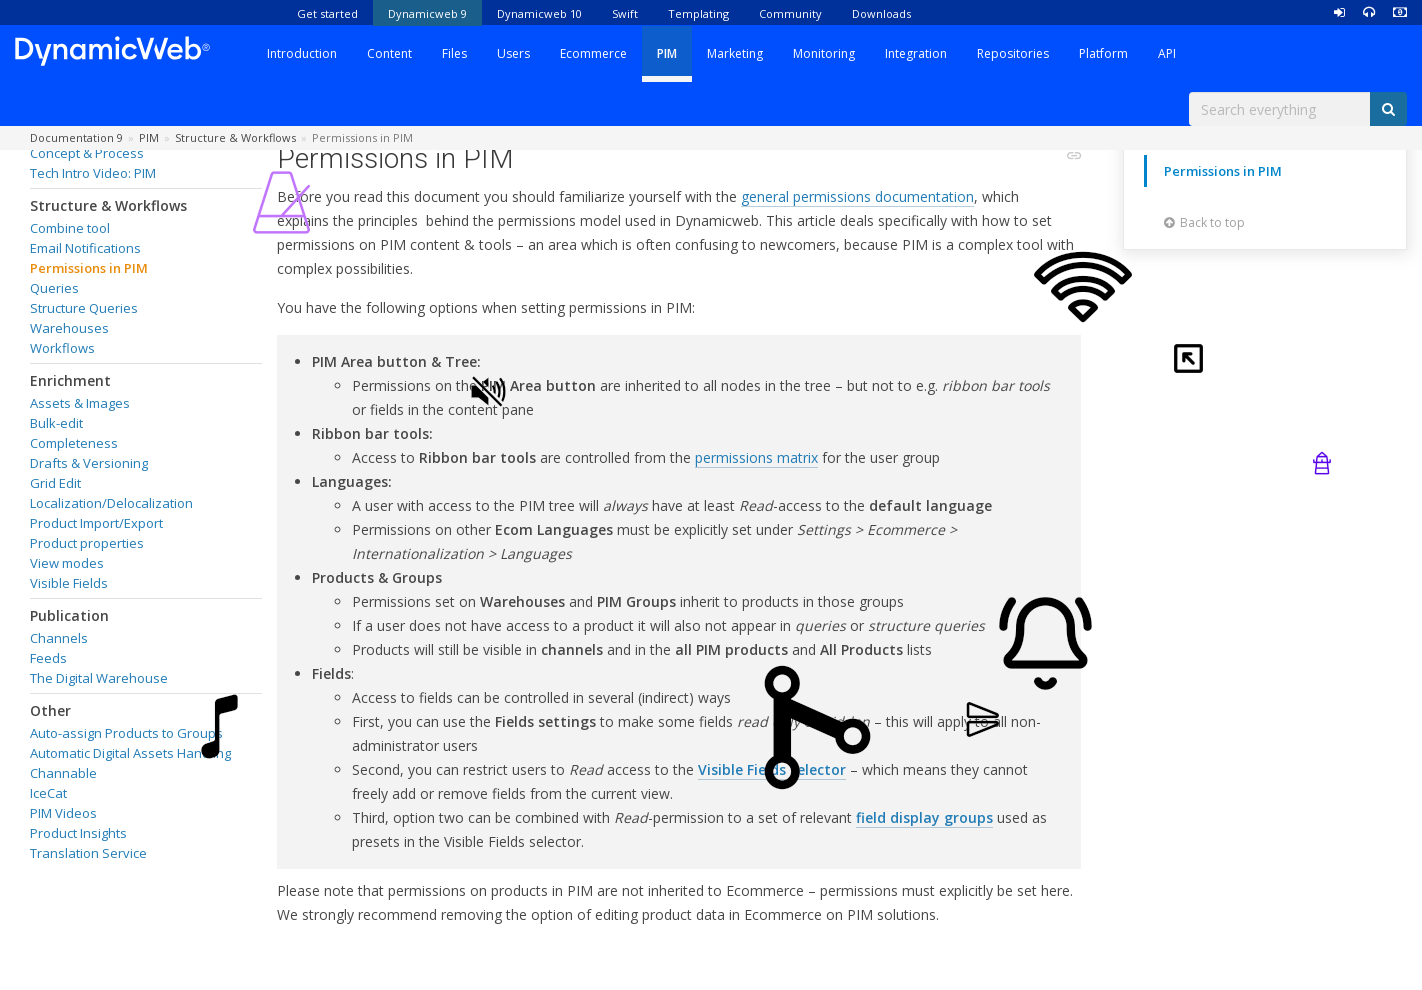  I want to click on access metronome or tempo settings, so click(281, 202).